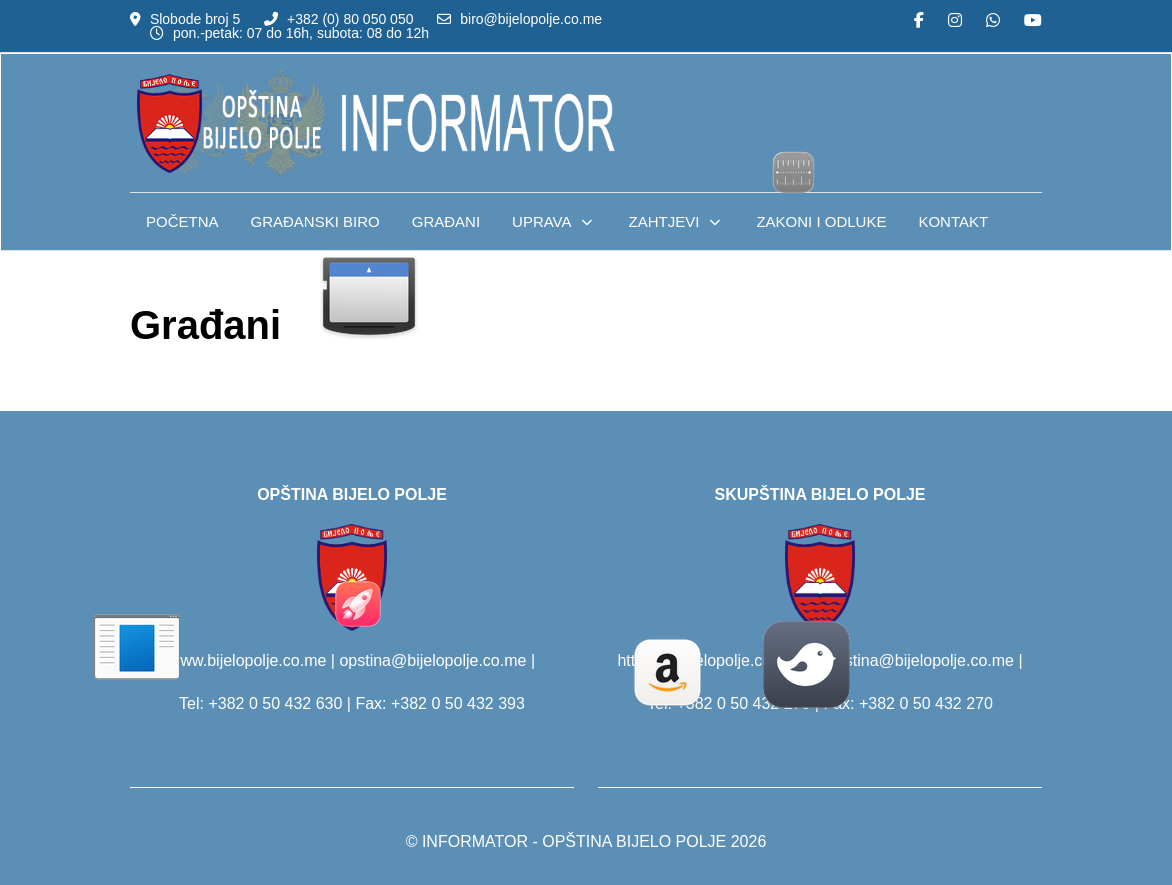  Describe the element at coordinates (667, 672) in the screenshot. I see `open the Amazon shopping app` at that location.